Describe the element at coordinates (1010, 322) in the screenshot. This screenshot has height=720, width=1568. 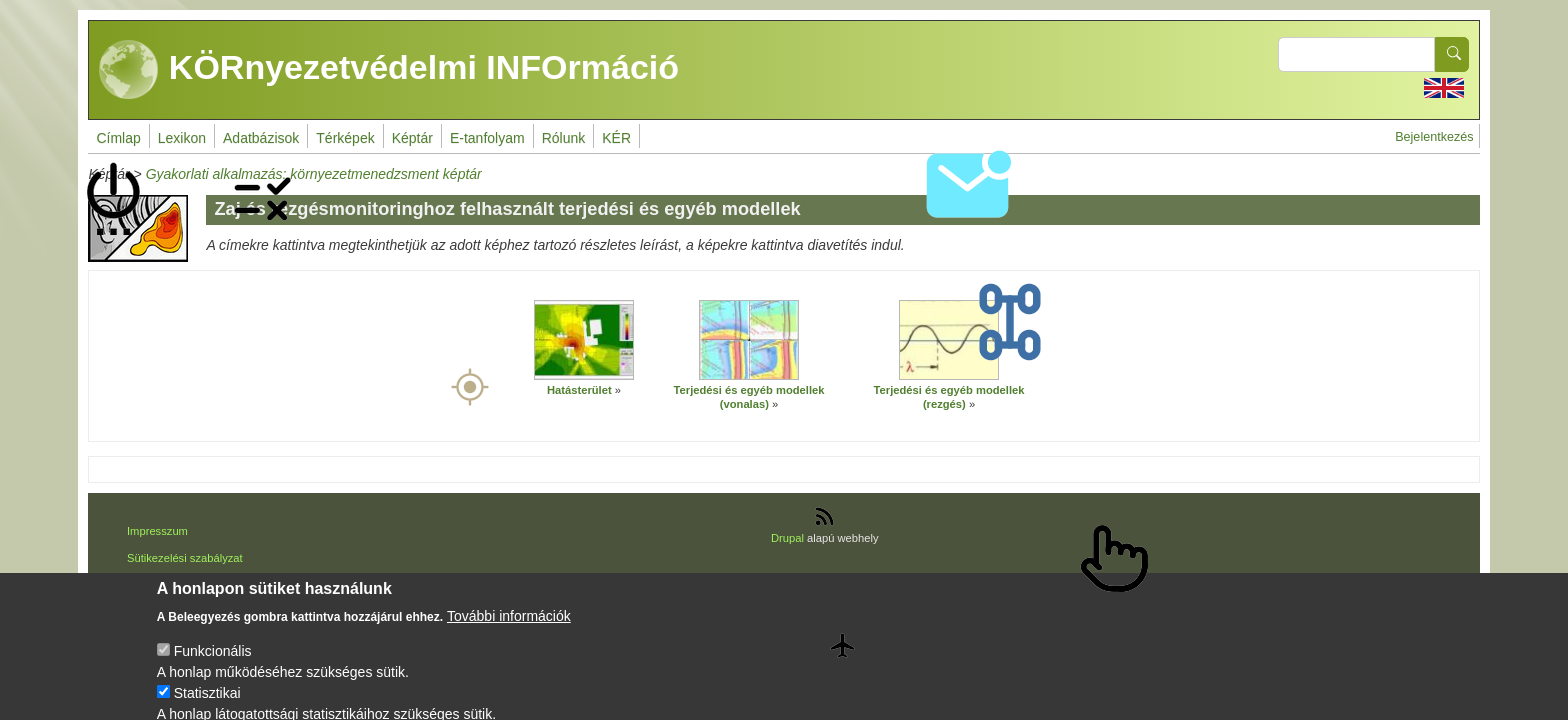
I see `select 4WD or all-wheel drive mode` at that location.